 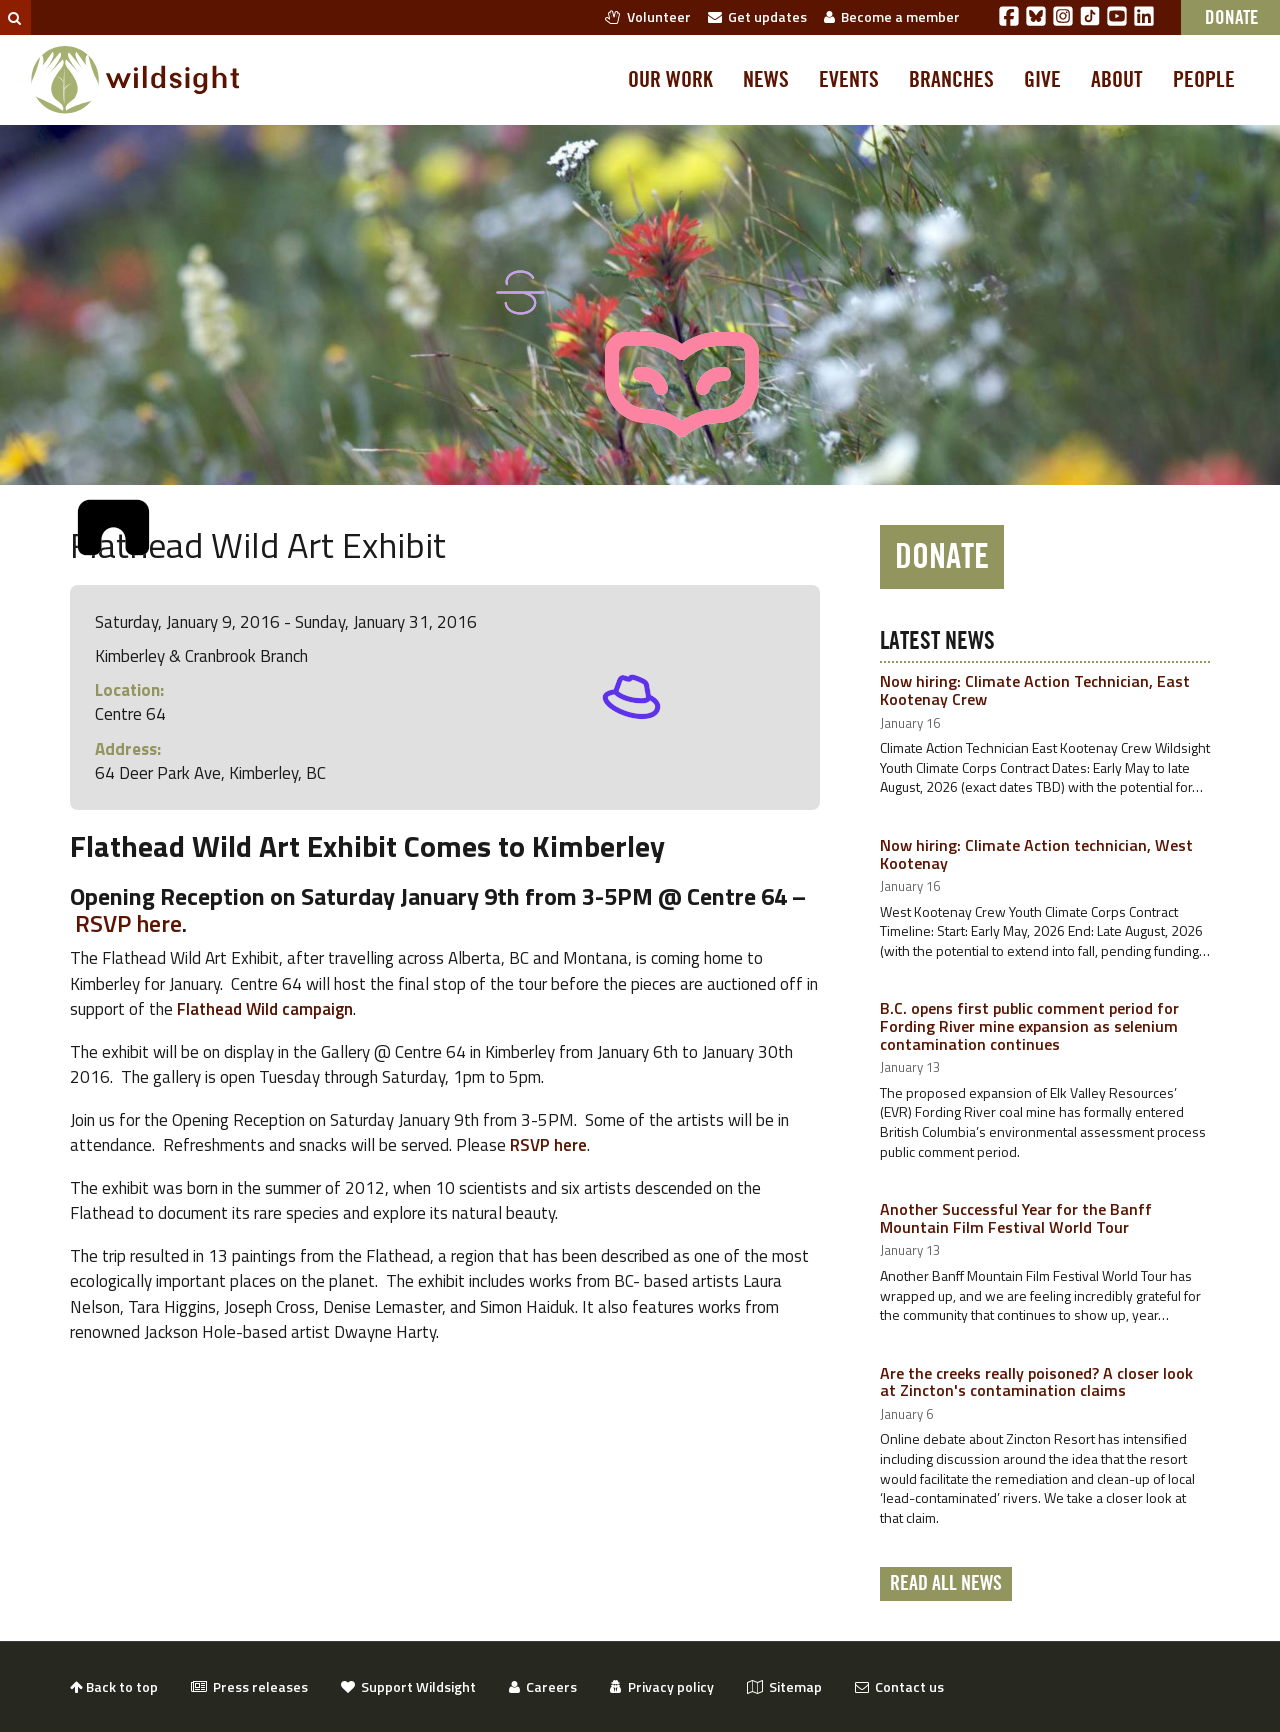 I want to click on view bridge or infrastructure information, so click(x=113, y=523).